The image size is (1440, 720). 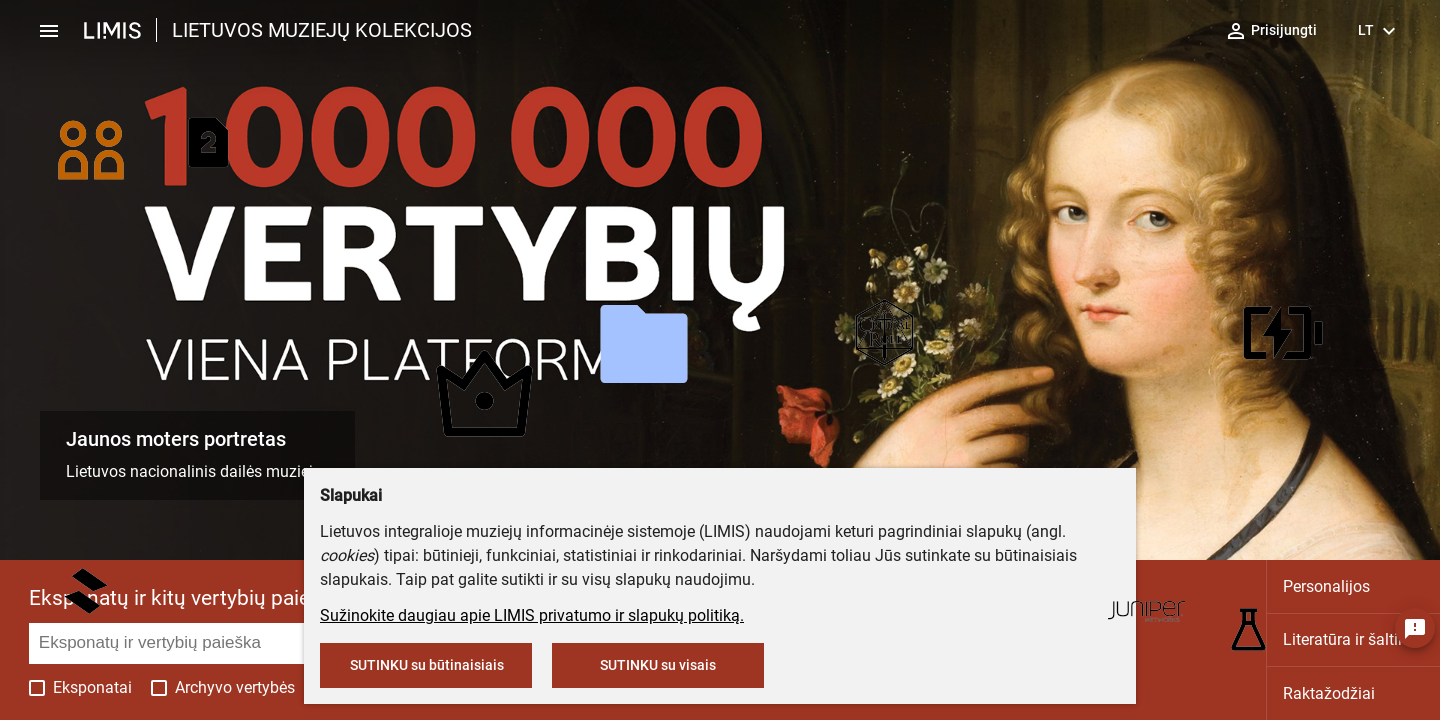 I want to click on critical role logo, so click(x=884, y=332).